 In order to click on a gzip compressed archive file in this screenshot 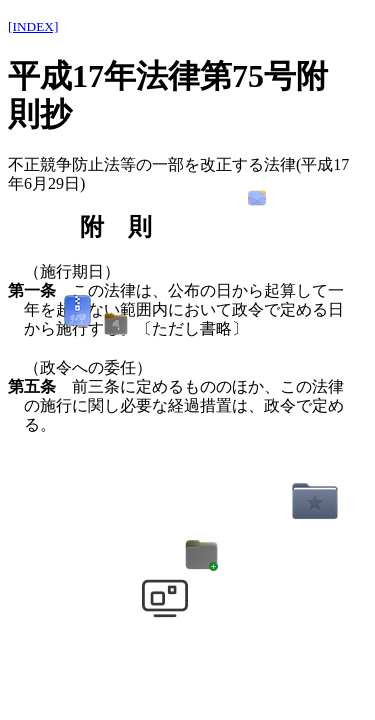, I will do `click(77, 310)`.